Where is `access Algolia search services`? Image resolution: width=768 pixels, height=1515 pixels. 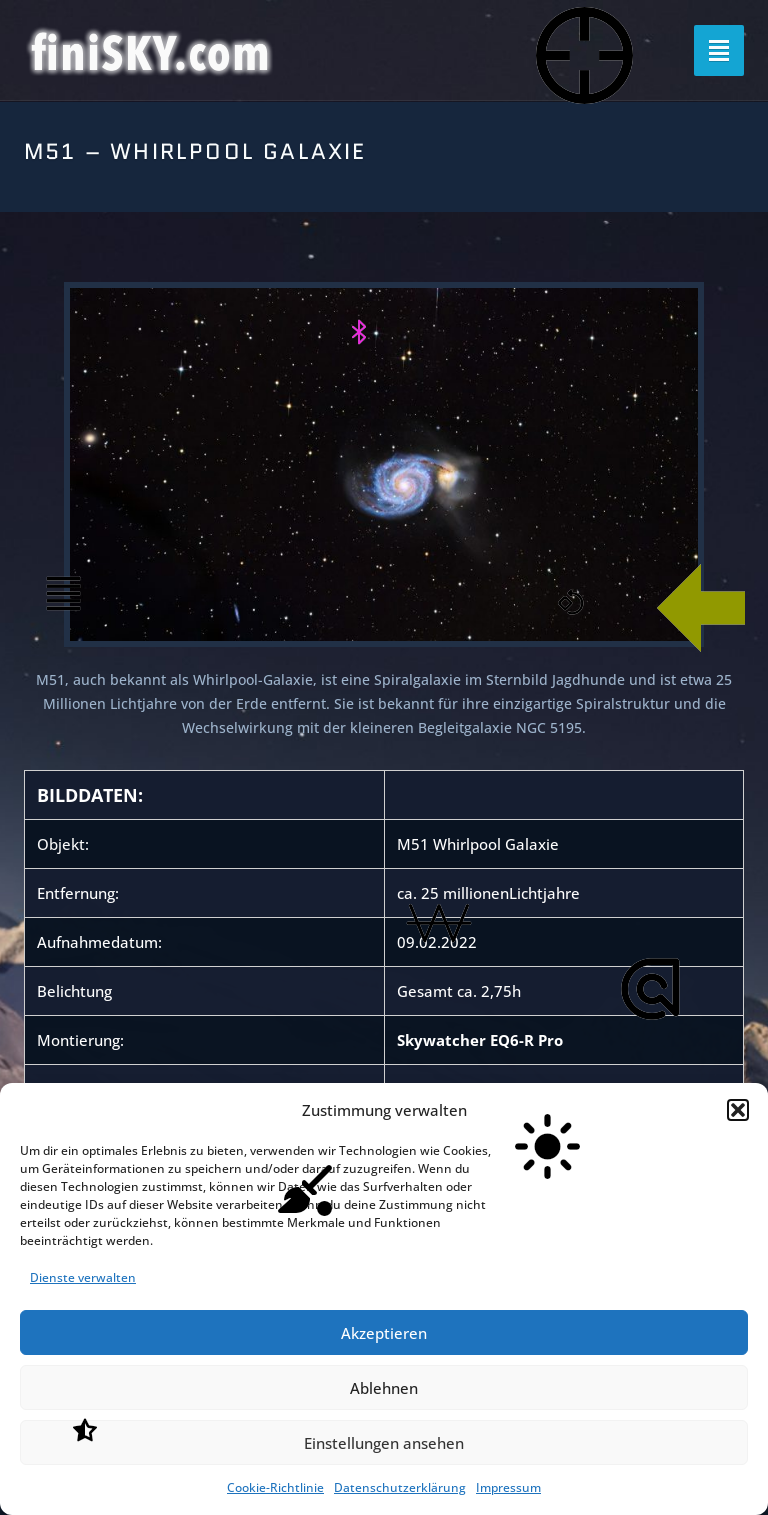
access Algolia search services is located at coordinates (652, 989).